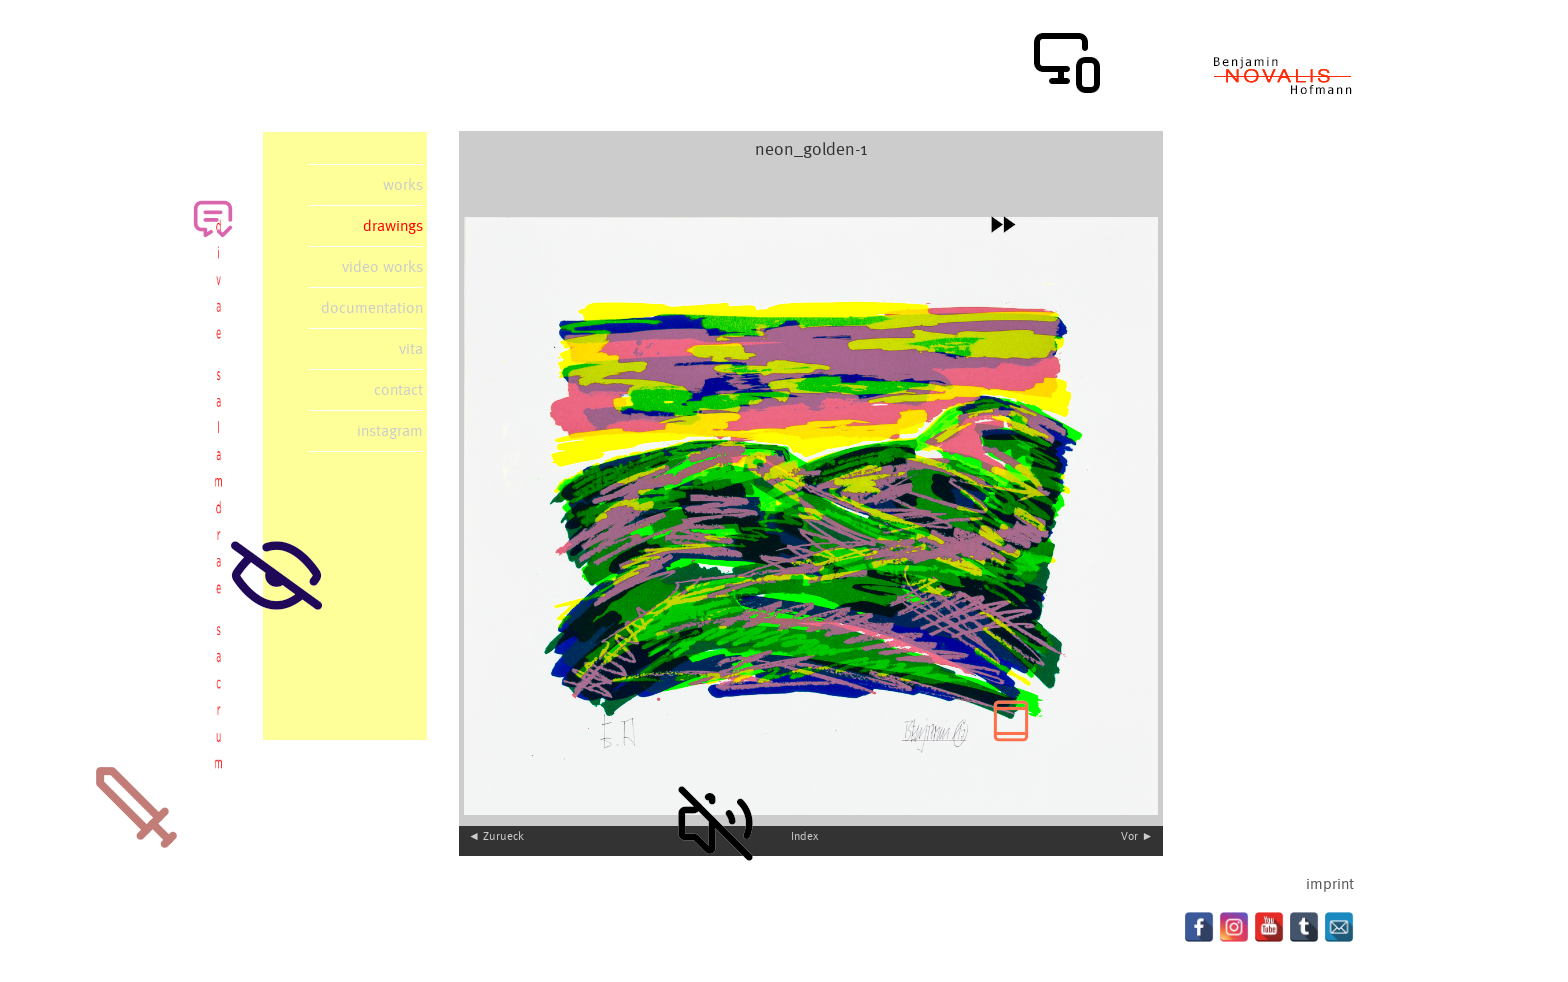 The image size is (1568, 982). What do you see at coordinates (136, 807) in the screenshot?
I see `access weapons or combat features` at bounding box center [136, 807].